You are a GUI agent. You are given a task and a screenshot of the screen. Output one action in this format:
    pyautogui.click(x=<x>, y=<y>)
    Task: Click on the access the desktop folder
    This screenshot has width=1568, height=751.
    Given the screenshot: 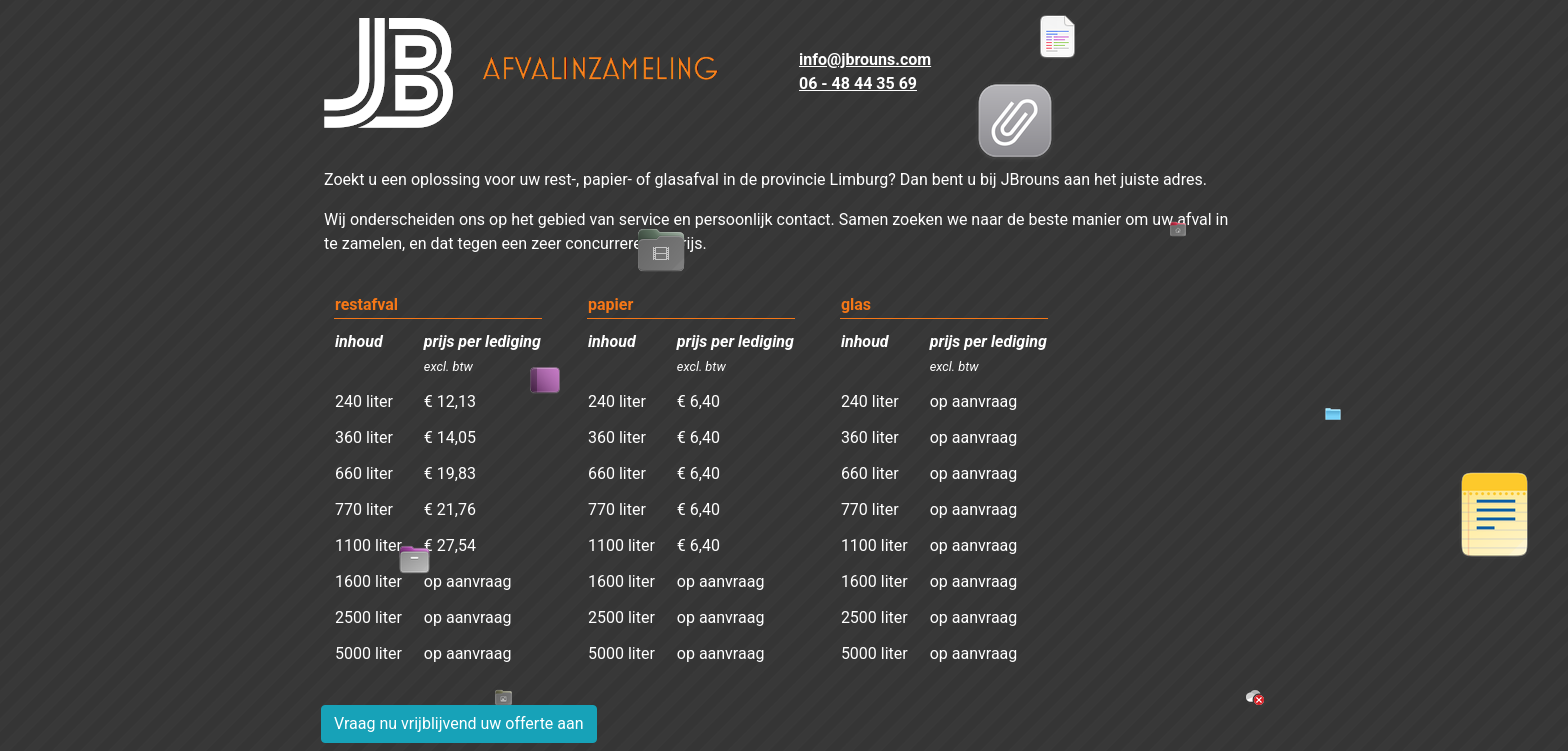 What is the action you would take?
    pyautogui.click(x=545, y=379)
    